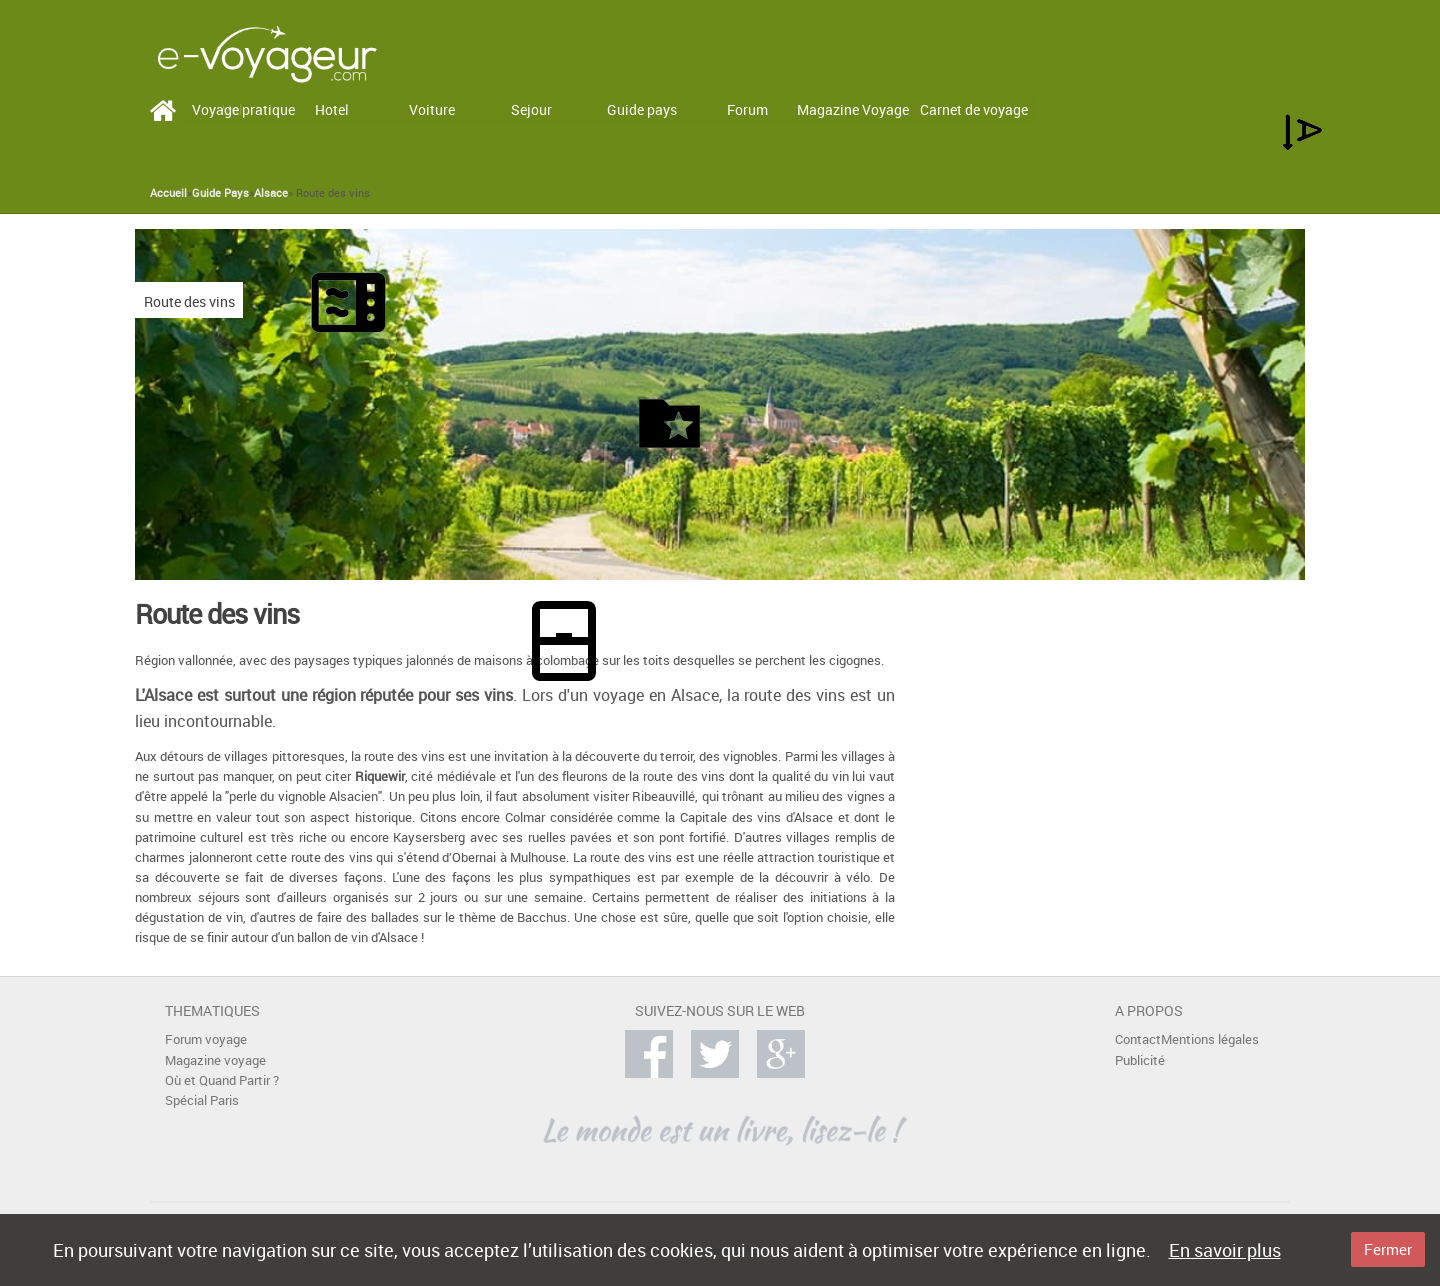 The image size is (1440, 1286). What do you see at coordinates (1301, 132) in the screenshot?
I see `rotate text direction downward` at bounding box center [1301, 132].